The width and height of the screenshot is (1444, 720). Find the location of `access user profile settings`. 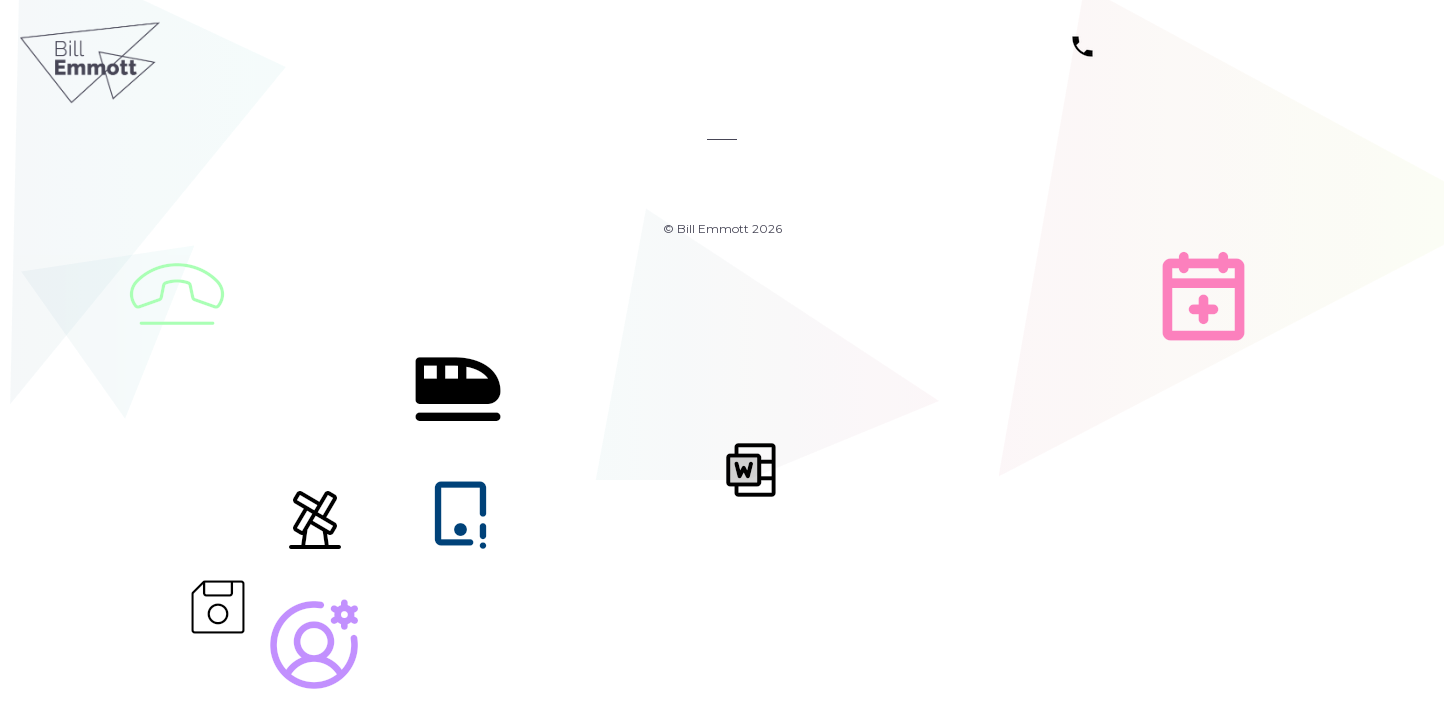

access user profile settings is located at coordinates (314, 645).